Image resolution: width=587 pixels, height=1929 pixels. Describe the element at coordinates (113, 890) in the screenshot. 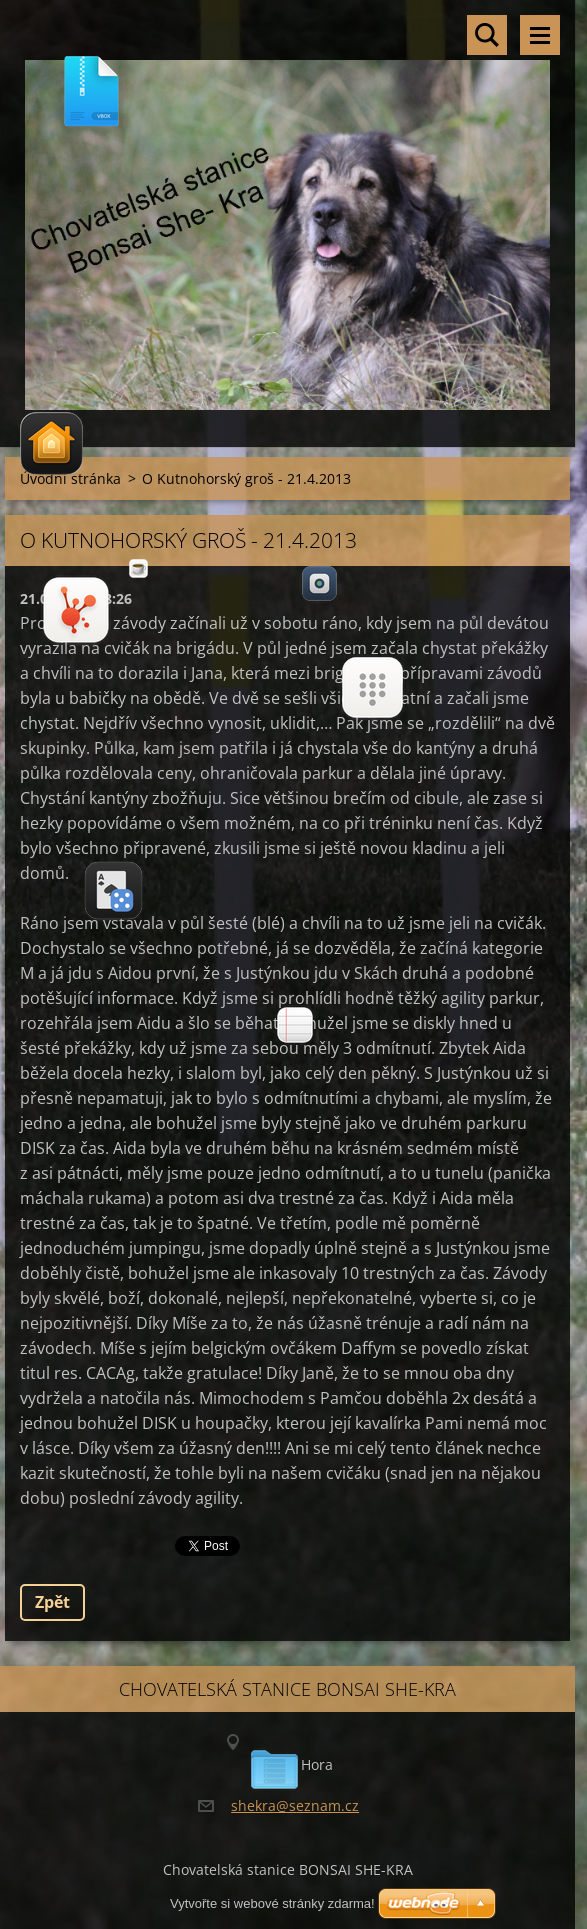

I see `launch tabletop simulator` at that location.